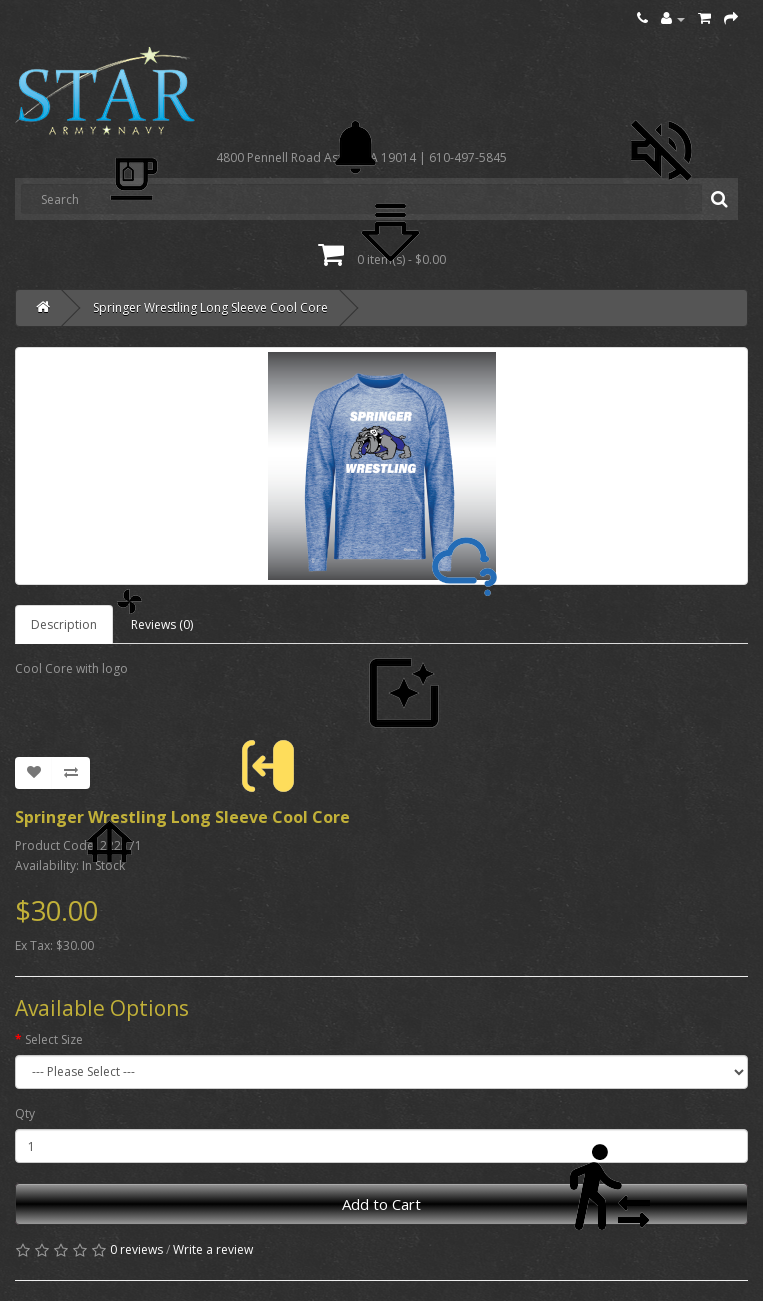 The image size is (763, 1301). I want to click on apply a filter or effect to a photo, so click(404, 693).